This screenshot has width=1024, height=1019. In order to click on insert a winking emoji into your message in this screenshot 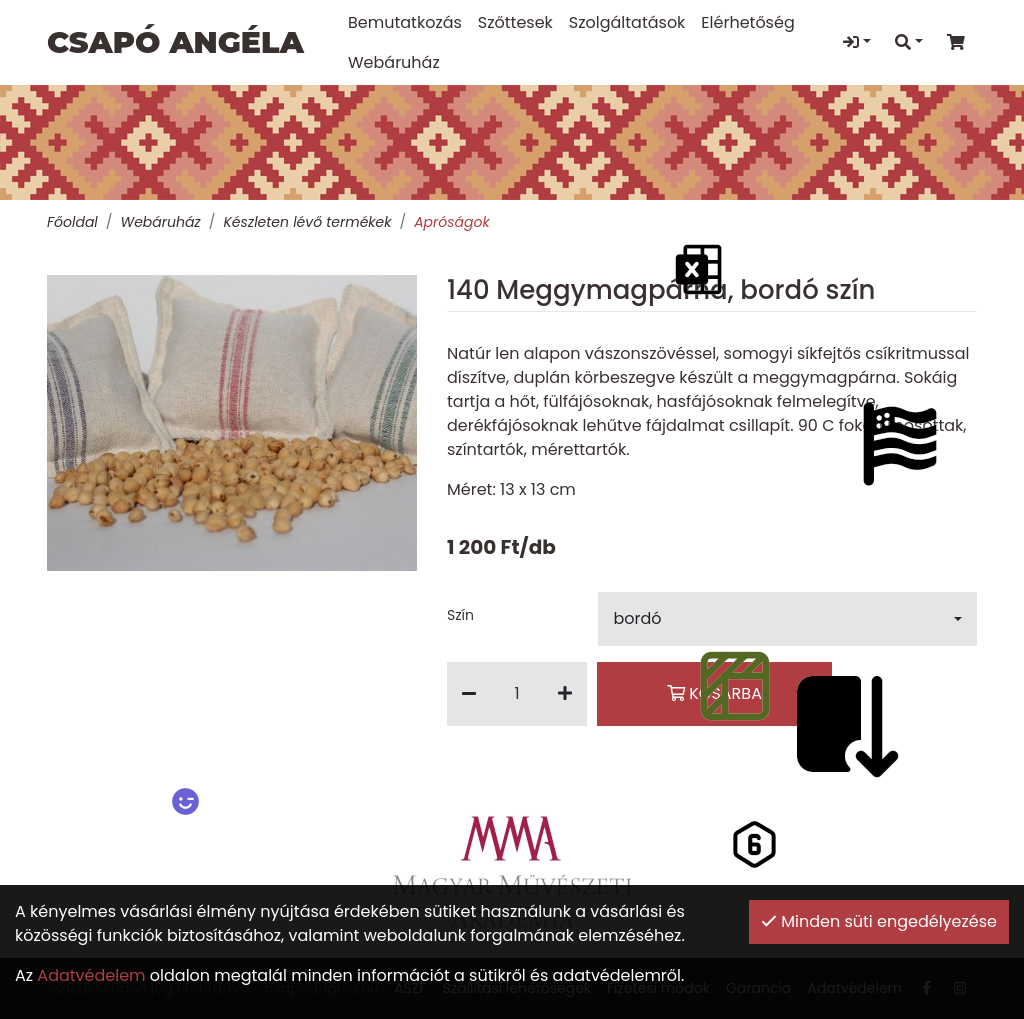, I will do `click(185, 801)`.